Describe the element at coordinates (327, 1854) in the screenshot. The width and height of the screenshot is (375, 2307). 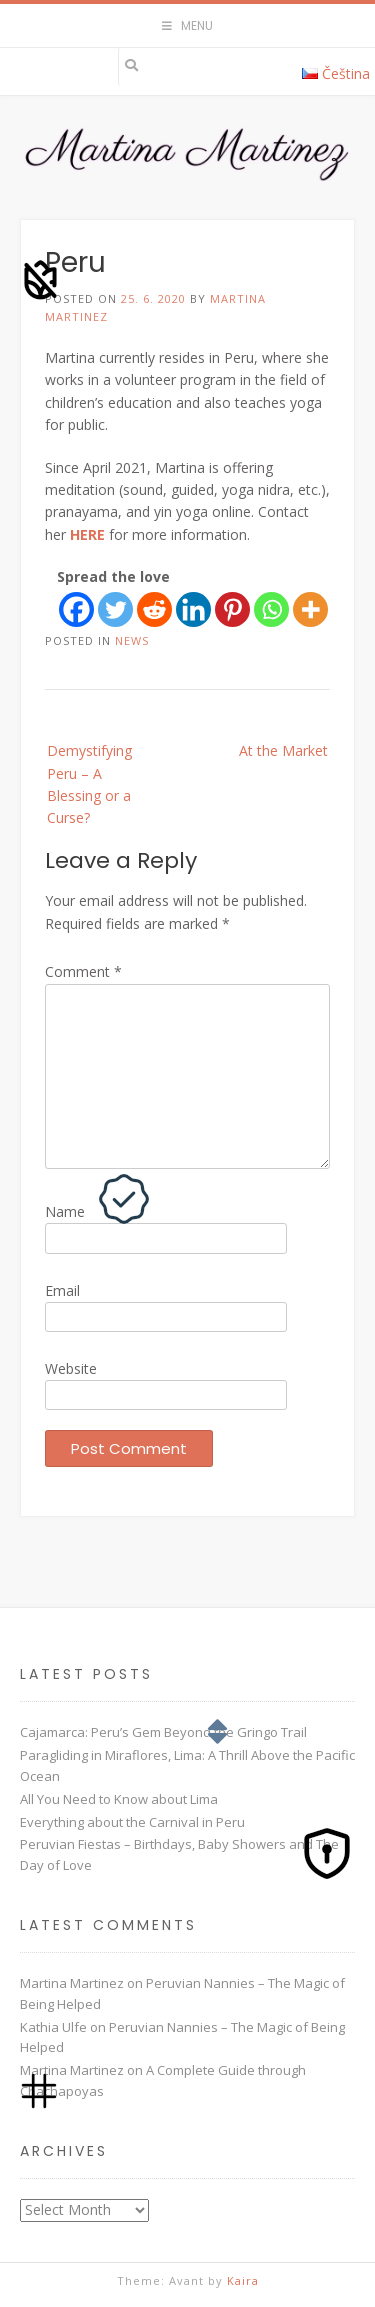
I see `indicates secure or encrypted content` at that location.